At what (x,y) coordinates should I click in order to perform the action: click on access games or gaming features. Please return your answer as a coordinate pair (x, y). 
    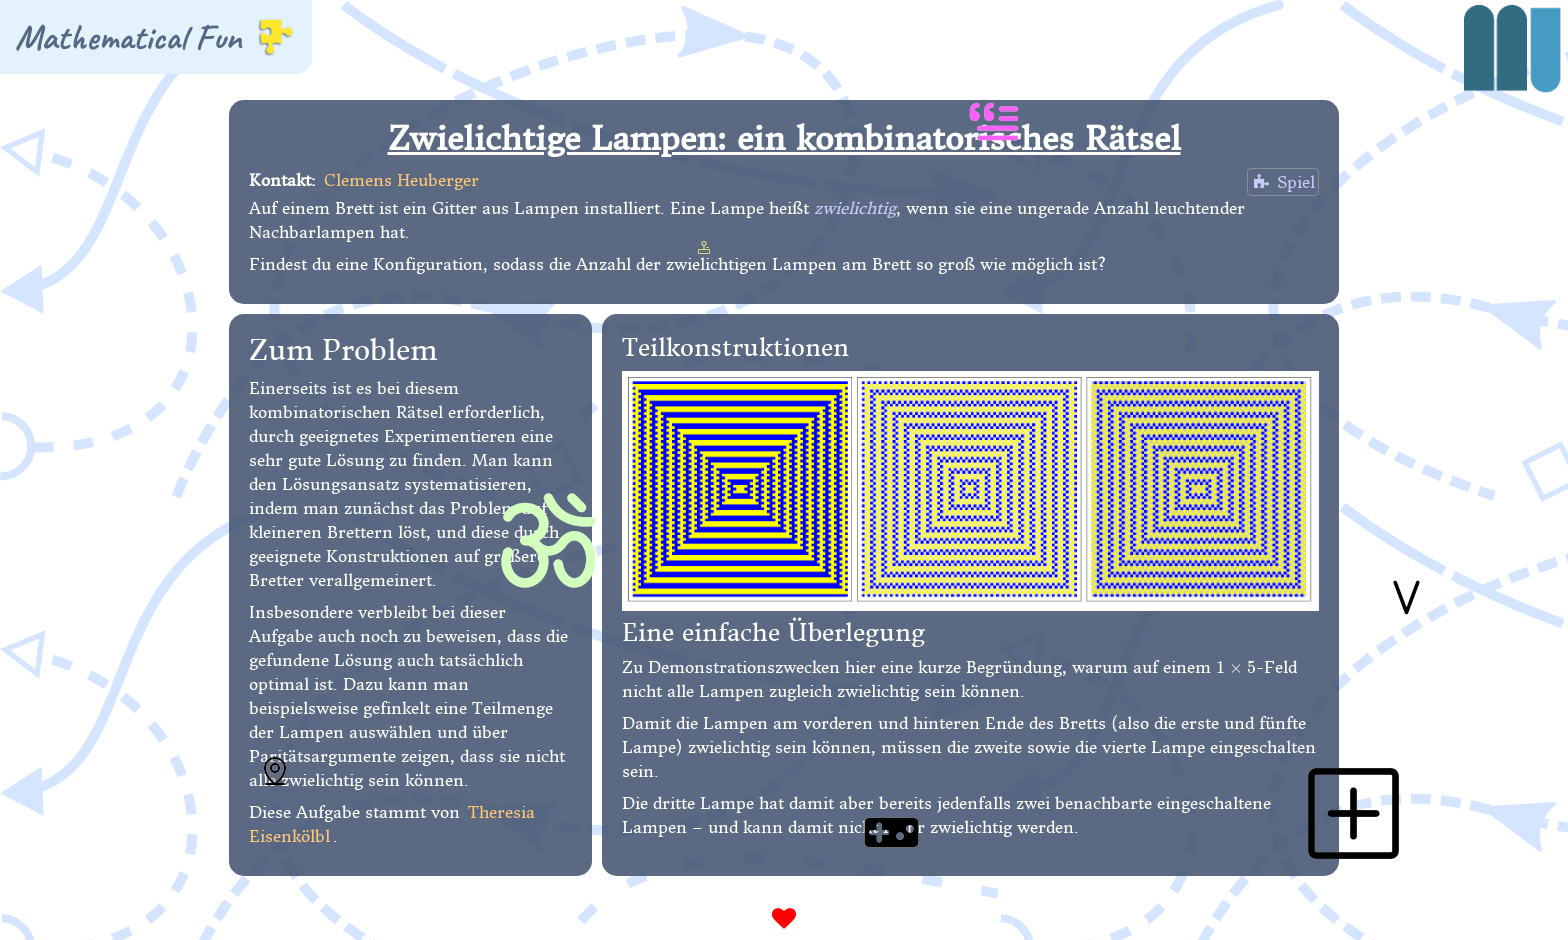
    Looking at the image, I should click on (891, 832).